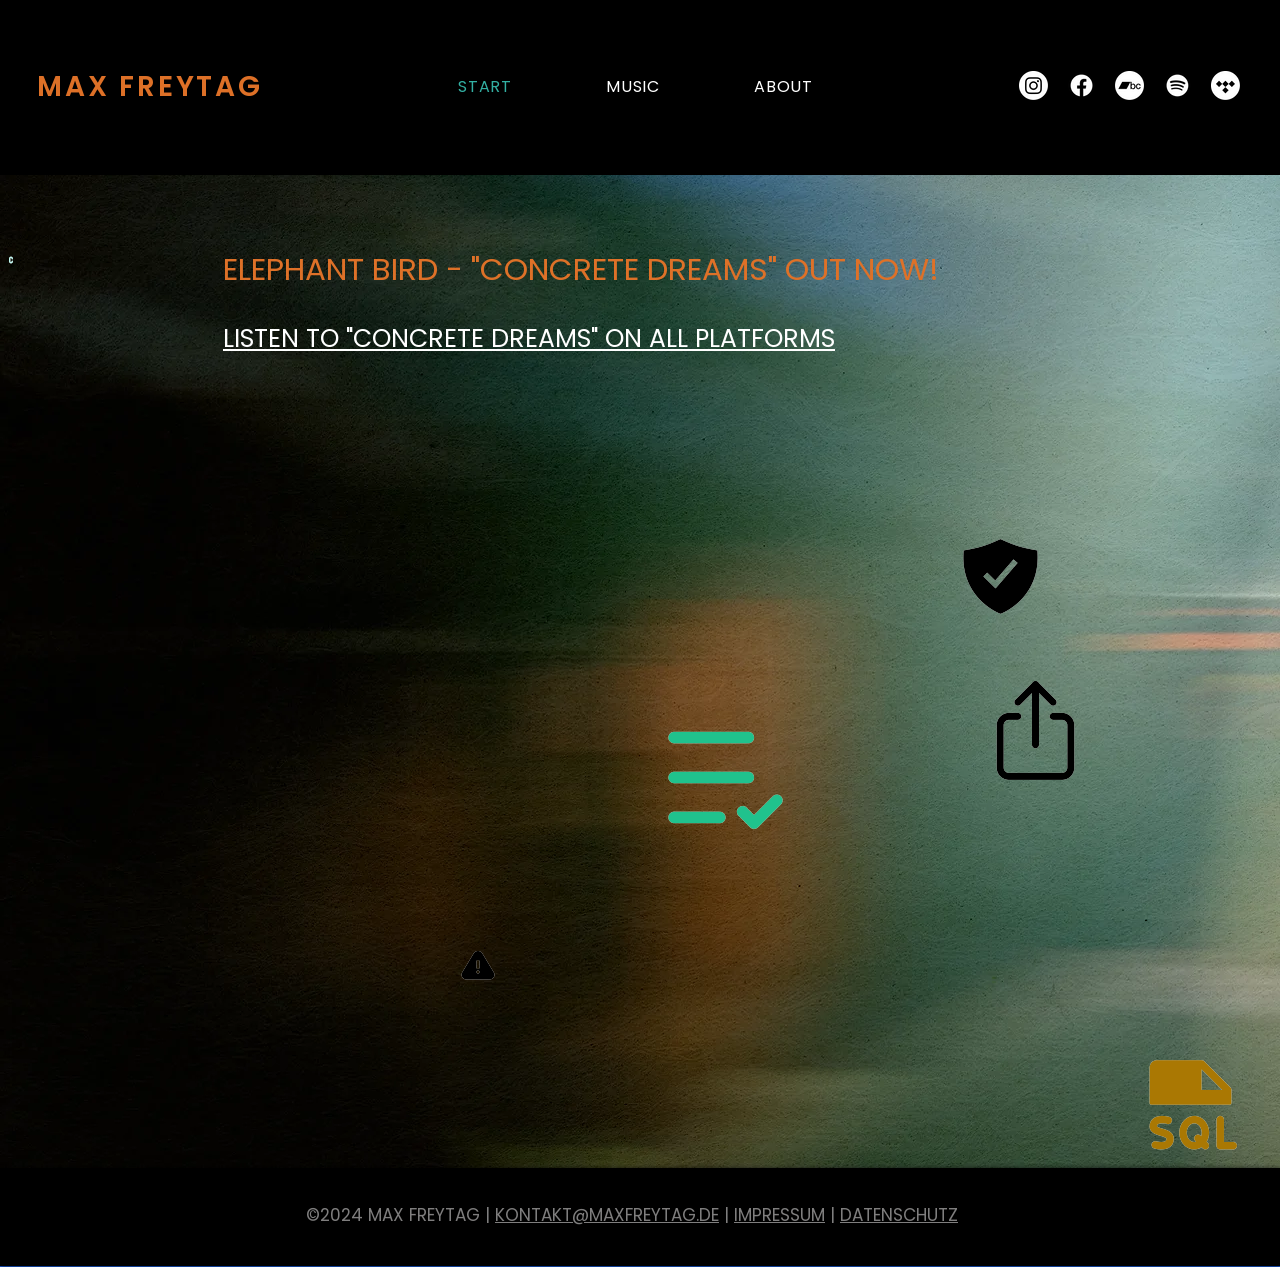 Image resolution: width=1280 pixels, height=1267 pixels. Describe the element at coordinates (1035, 730) in the screenshot. I see `share this content with others` at that location.